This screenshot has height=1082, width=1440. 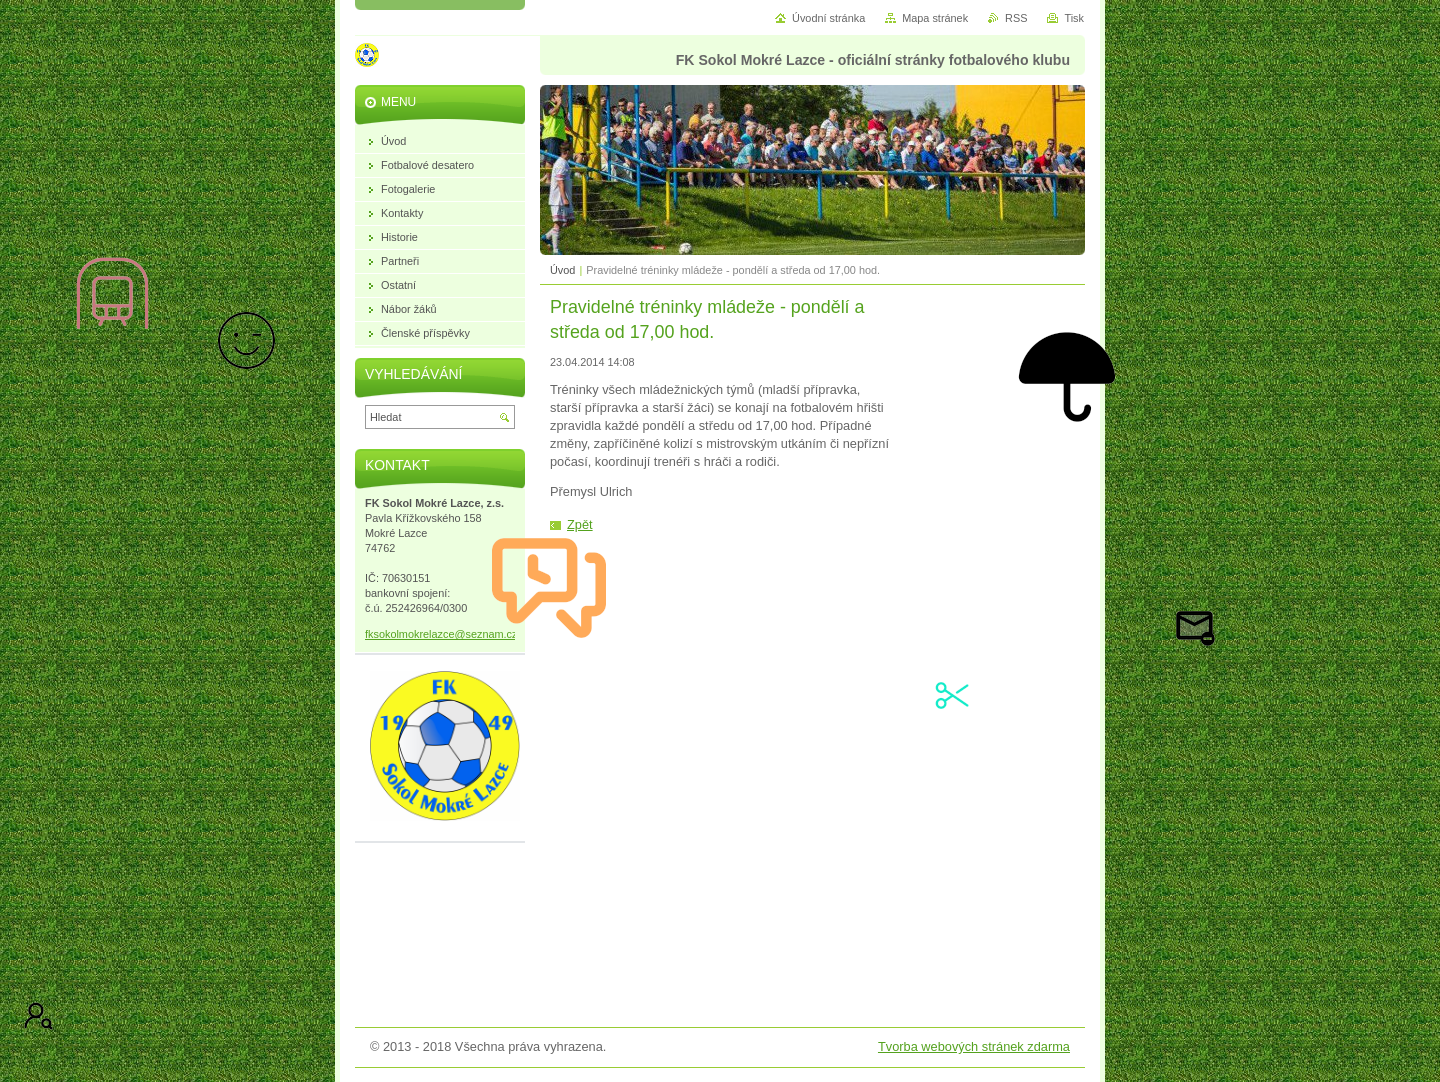 I want to click on search for a user or contact, so click(x=38, y=1015).